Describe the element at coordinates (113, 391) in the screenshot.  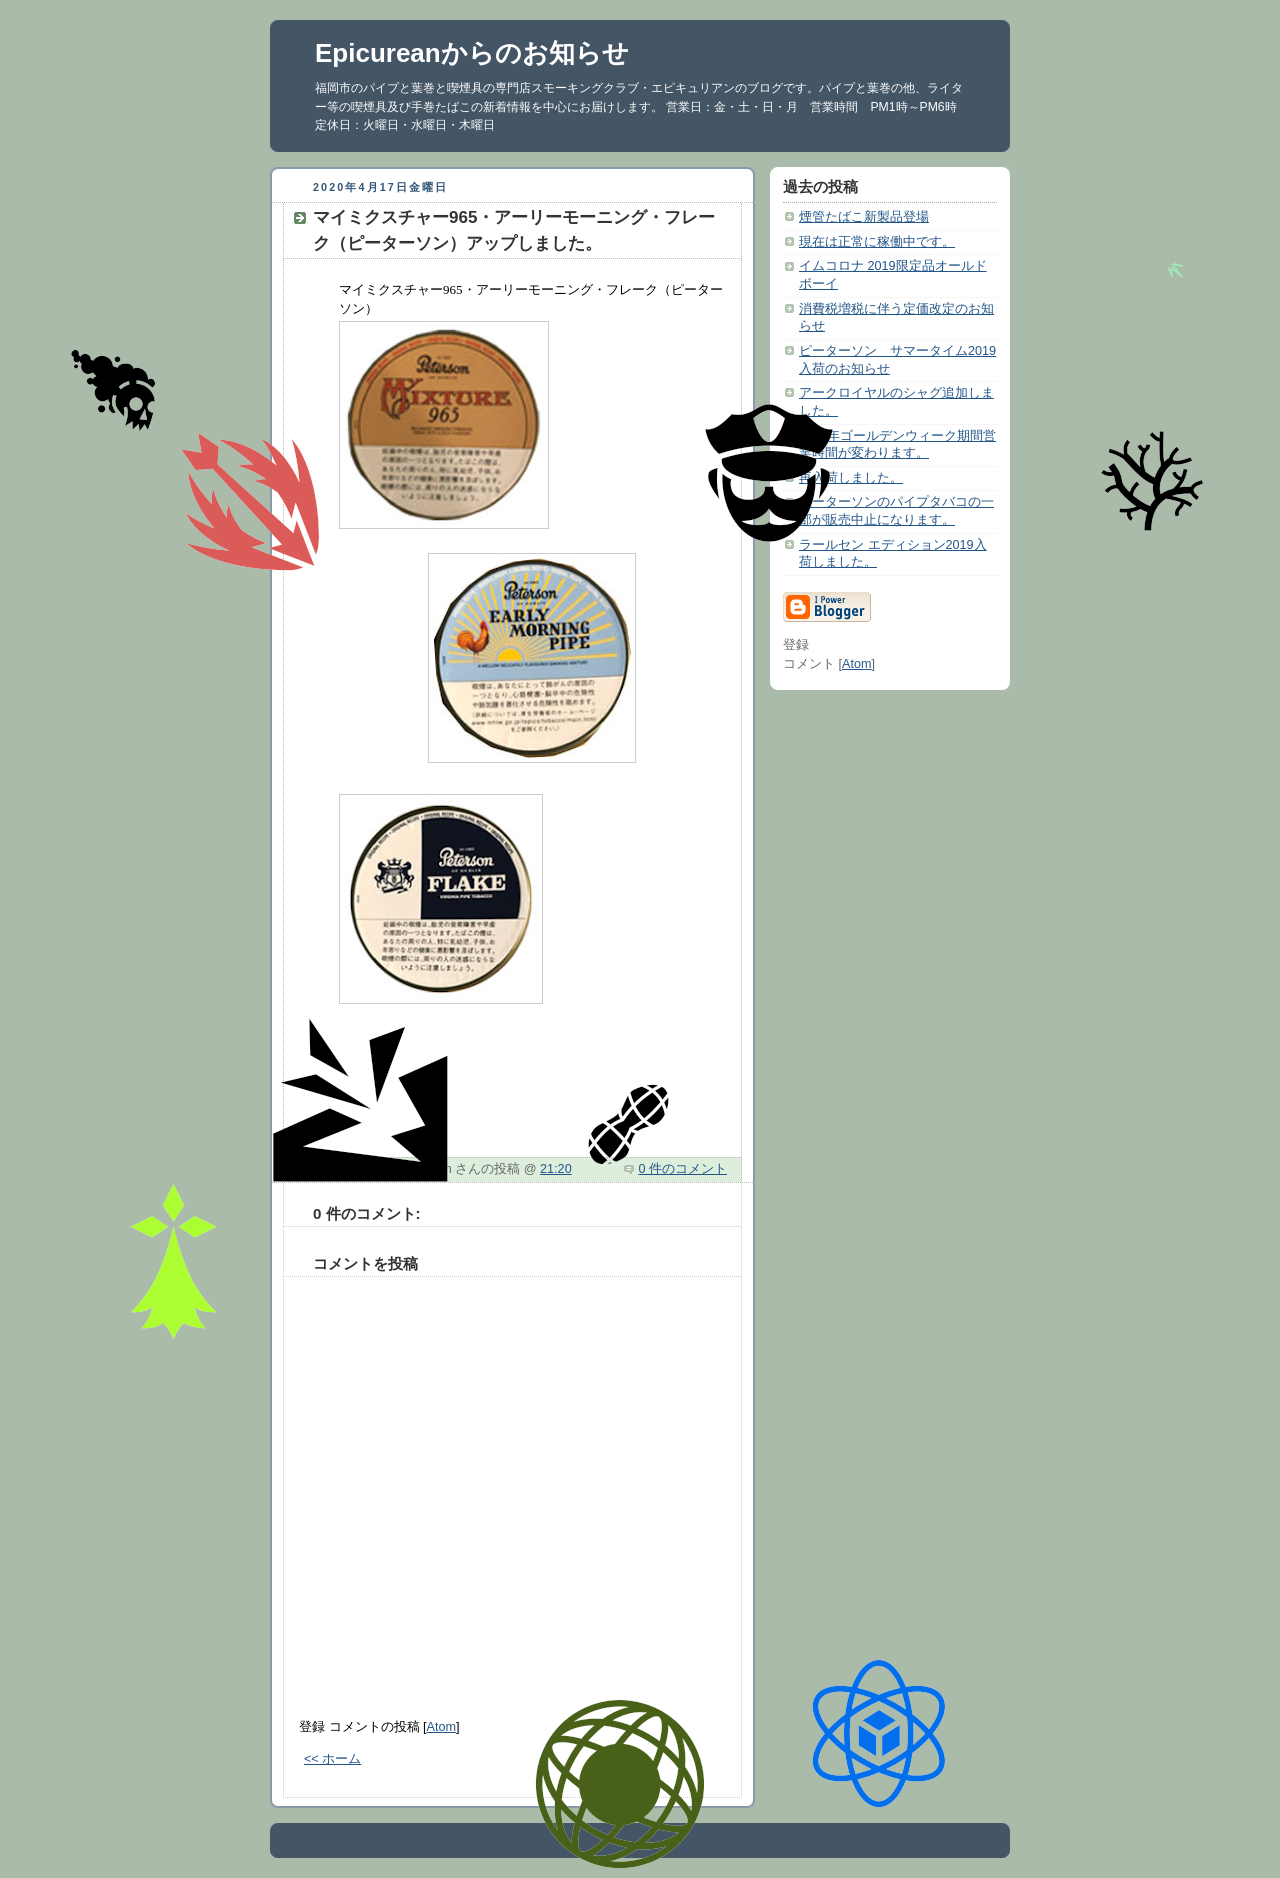
I see `indicates a critical hit or instant kill ability` at that location.